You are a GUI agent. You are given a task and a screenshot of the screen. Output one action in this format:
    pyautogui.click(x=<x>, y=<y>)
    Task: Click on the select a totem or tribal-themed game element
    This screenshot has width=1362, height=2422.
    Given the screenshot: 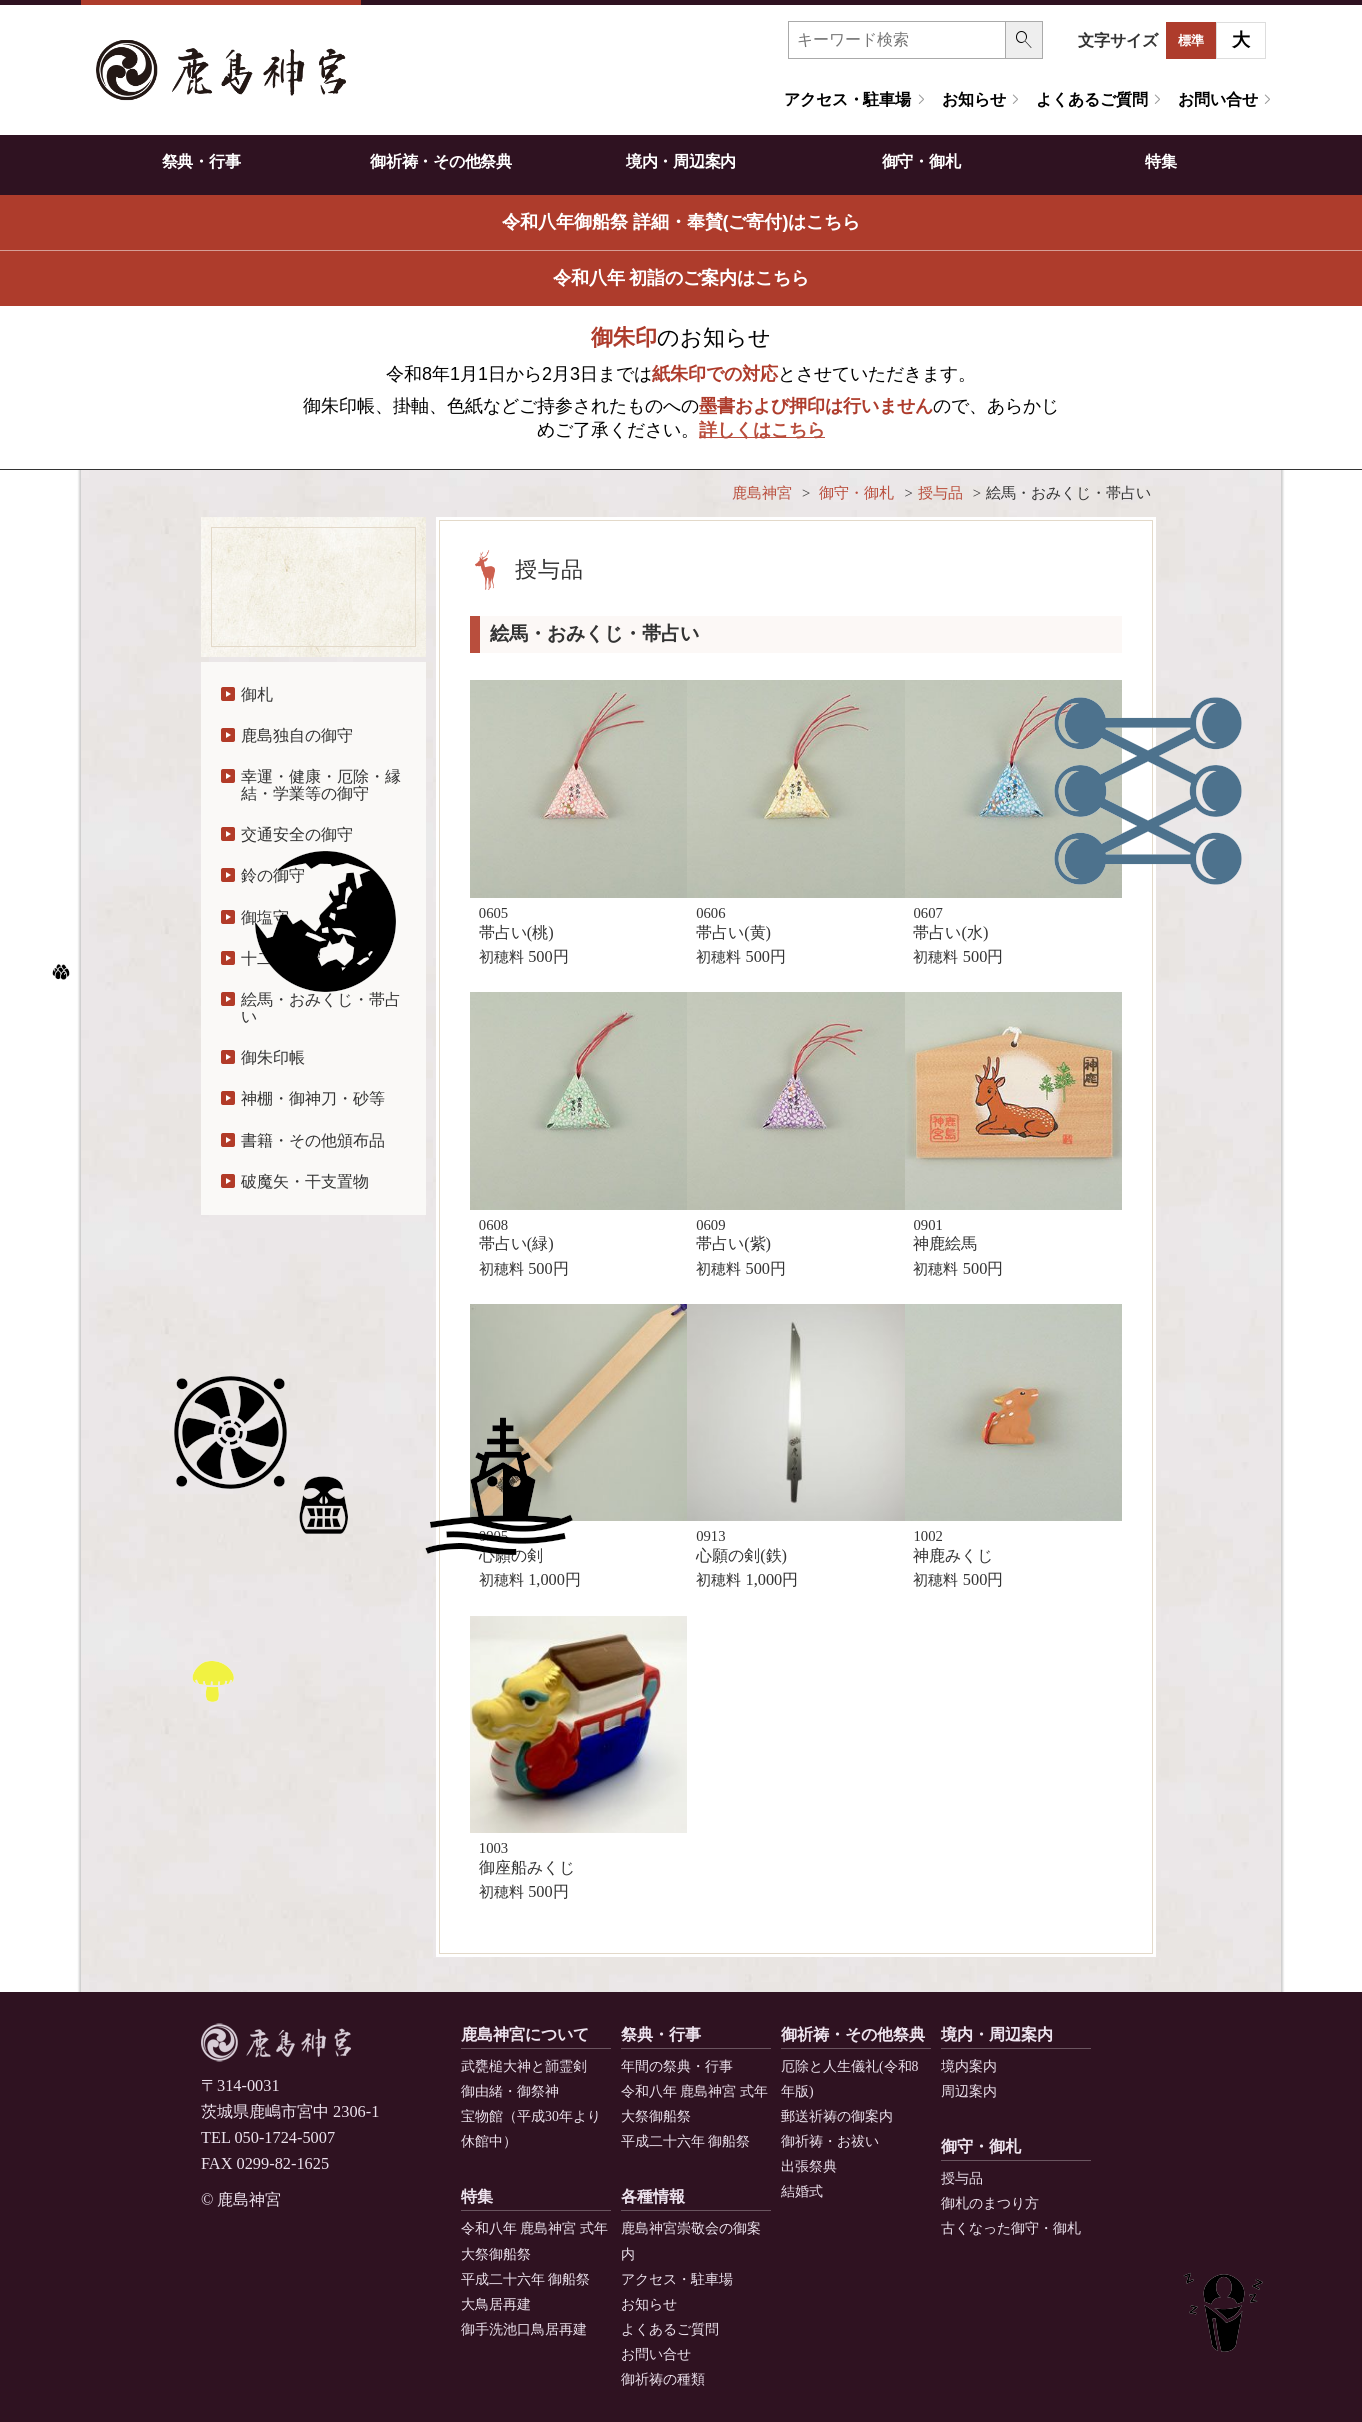 What is the action you would take?
    pyautogui.click(x=324, y=1505)
    